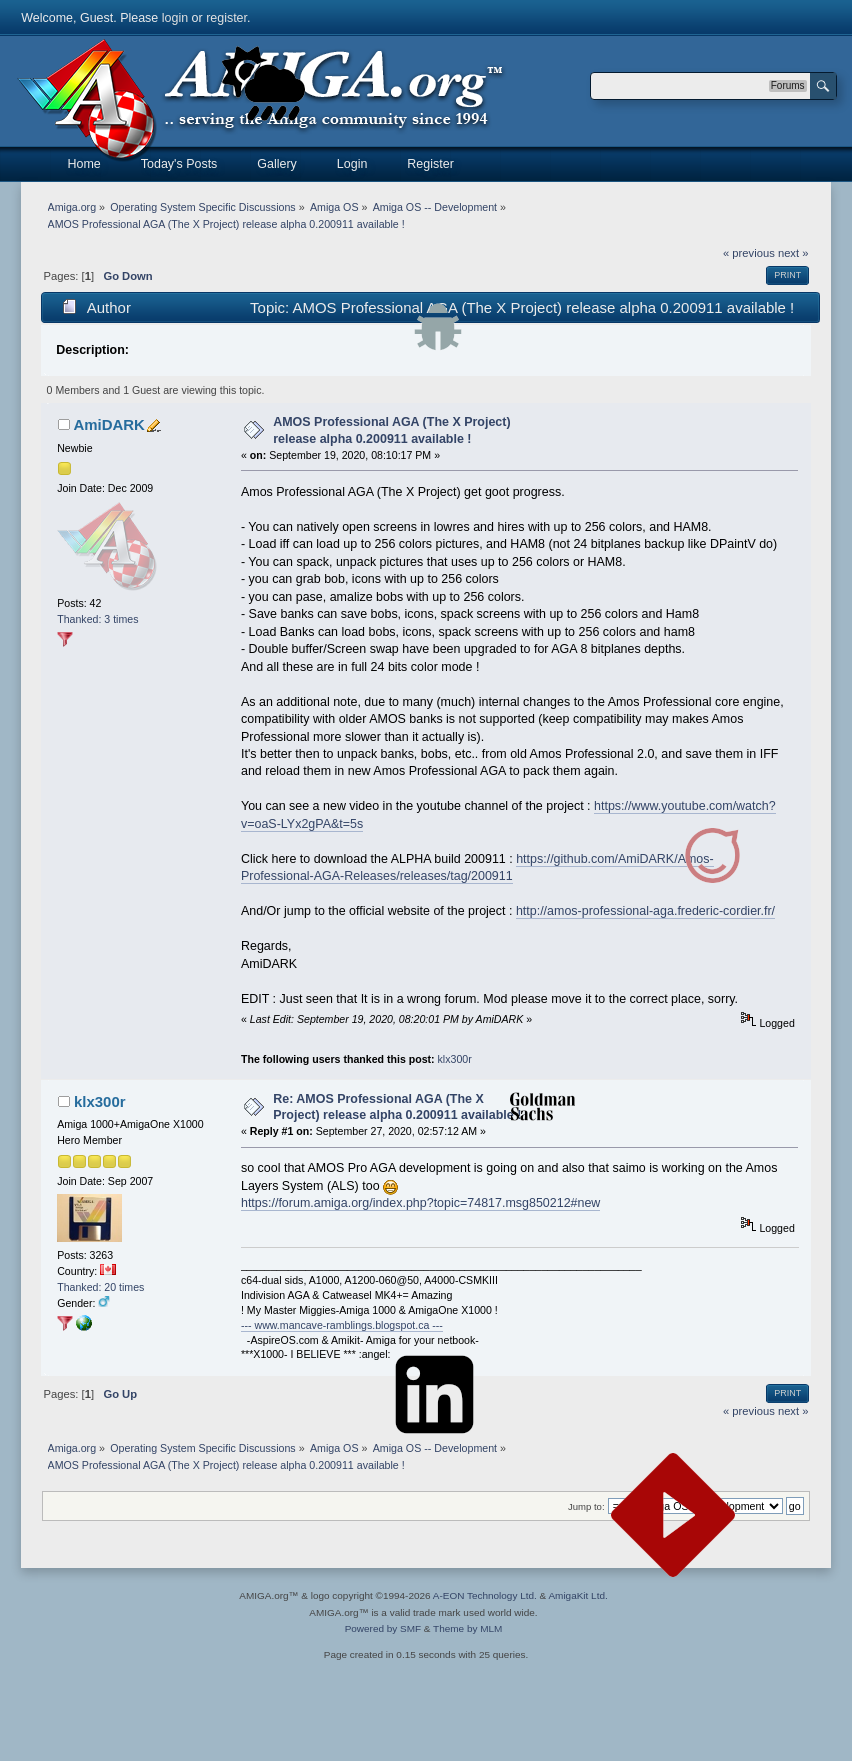 This screenshot has width=852, height=1761. What do you see at coordinates (712, 855) in the screenshot?
I see `open the Staffbase employee communications app` at bounding box center [712, 855].